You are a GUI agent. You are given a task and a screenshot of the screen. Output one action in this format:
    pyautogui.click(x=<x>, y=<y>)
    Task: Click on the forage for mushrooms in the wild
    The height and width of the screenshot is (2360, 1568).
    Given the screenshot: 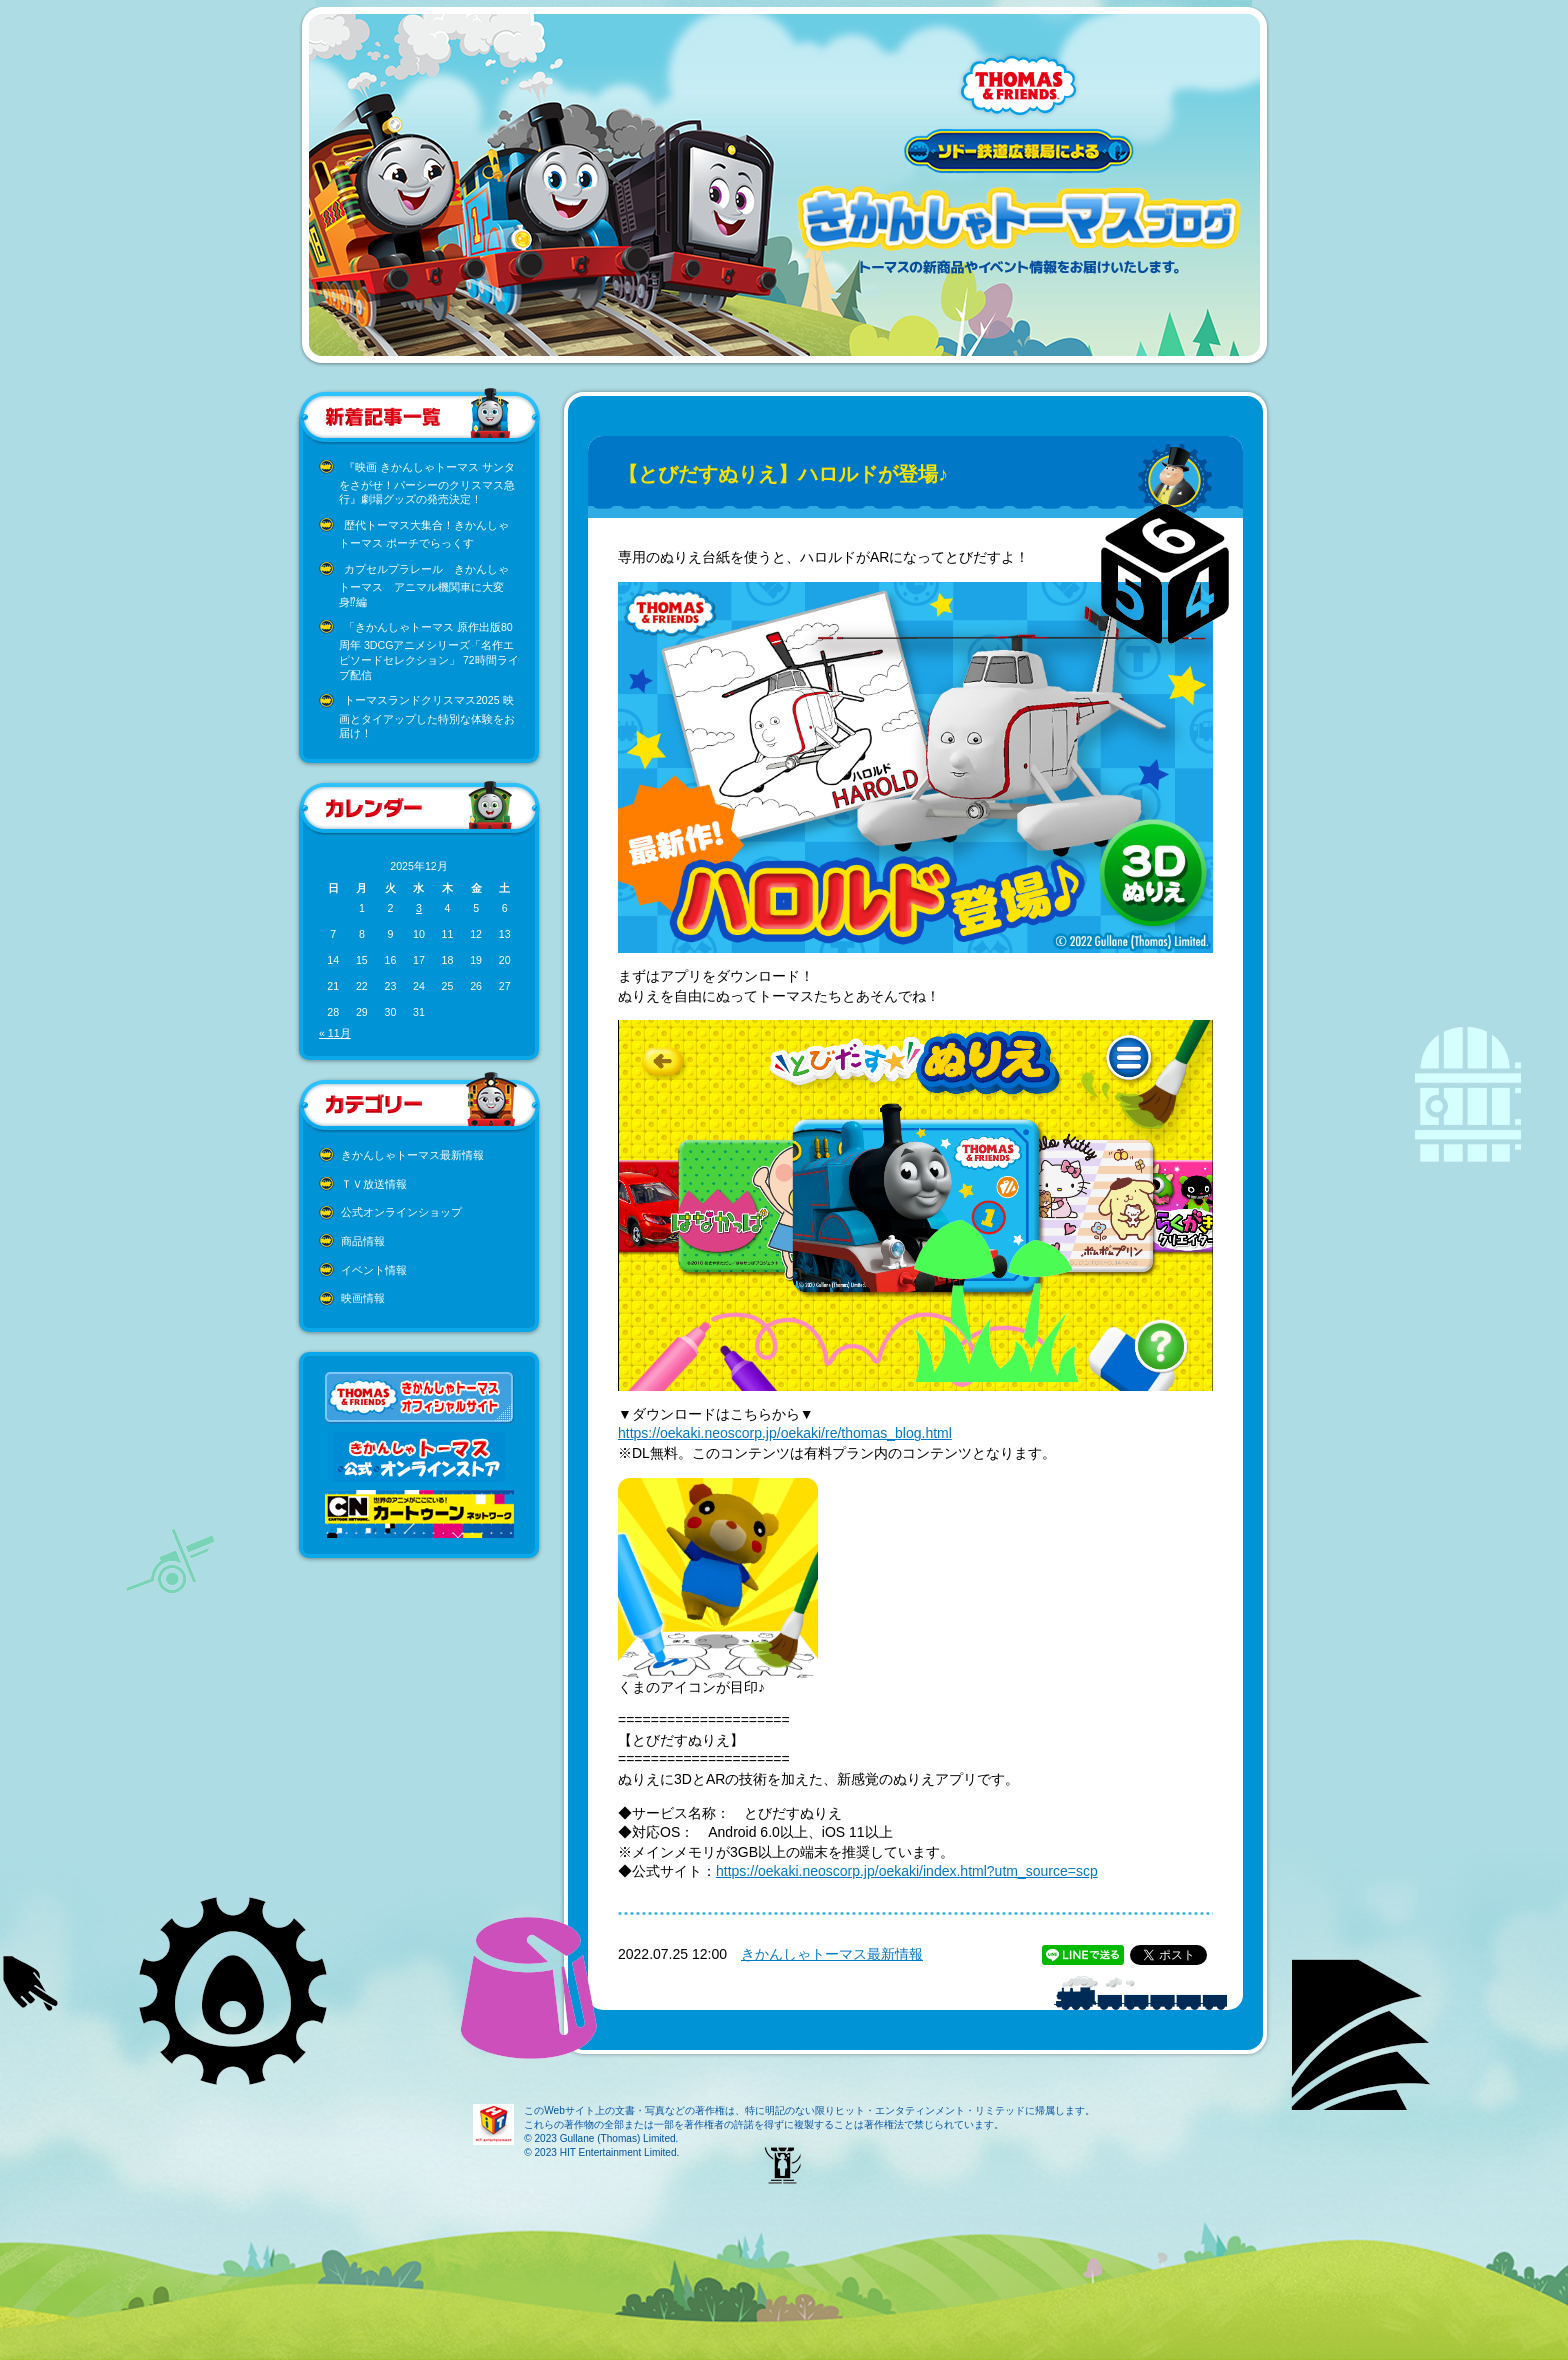 What is the action you would take?
    pyautogui.click(x=995, y=1295)
    